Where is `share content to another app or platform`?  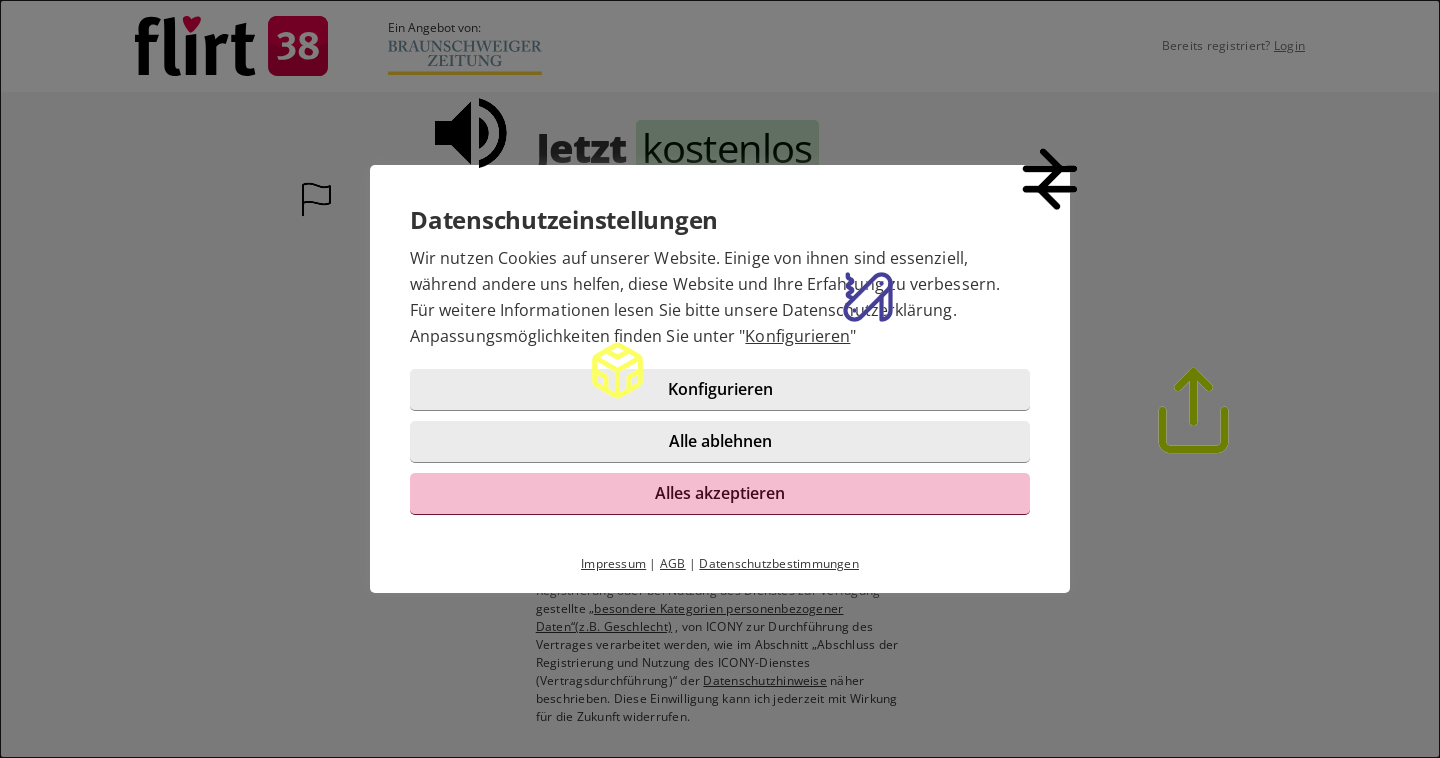 share content to another app or platform is located at coordinates (1193, 410).